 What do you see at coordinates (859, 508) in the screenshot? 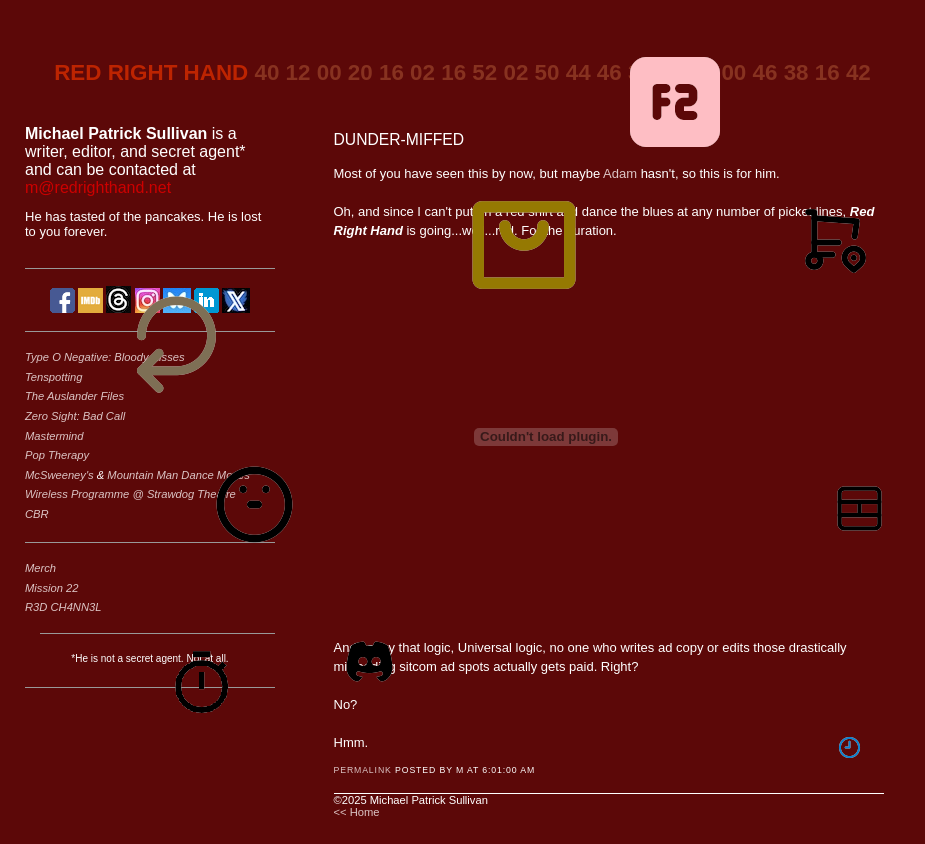
I see `split table cells` at bounding box center [859, 508].